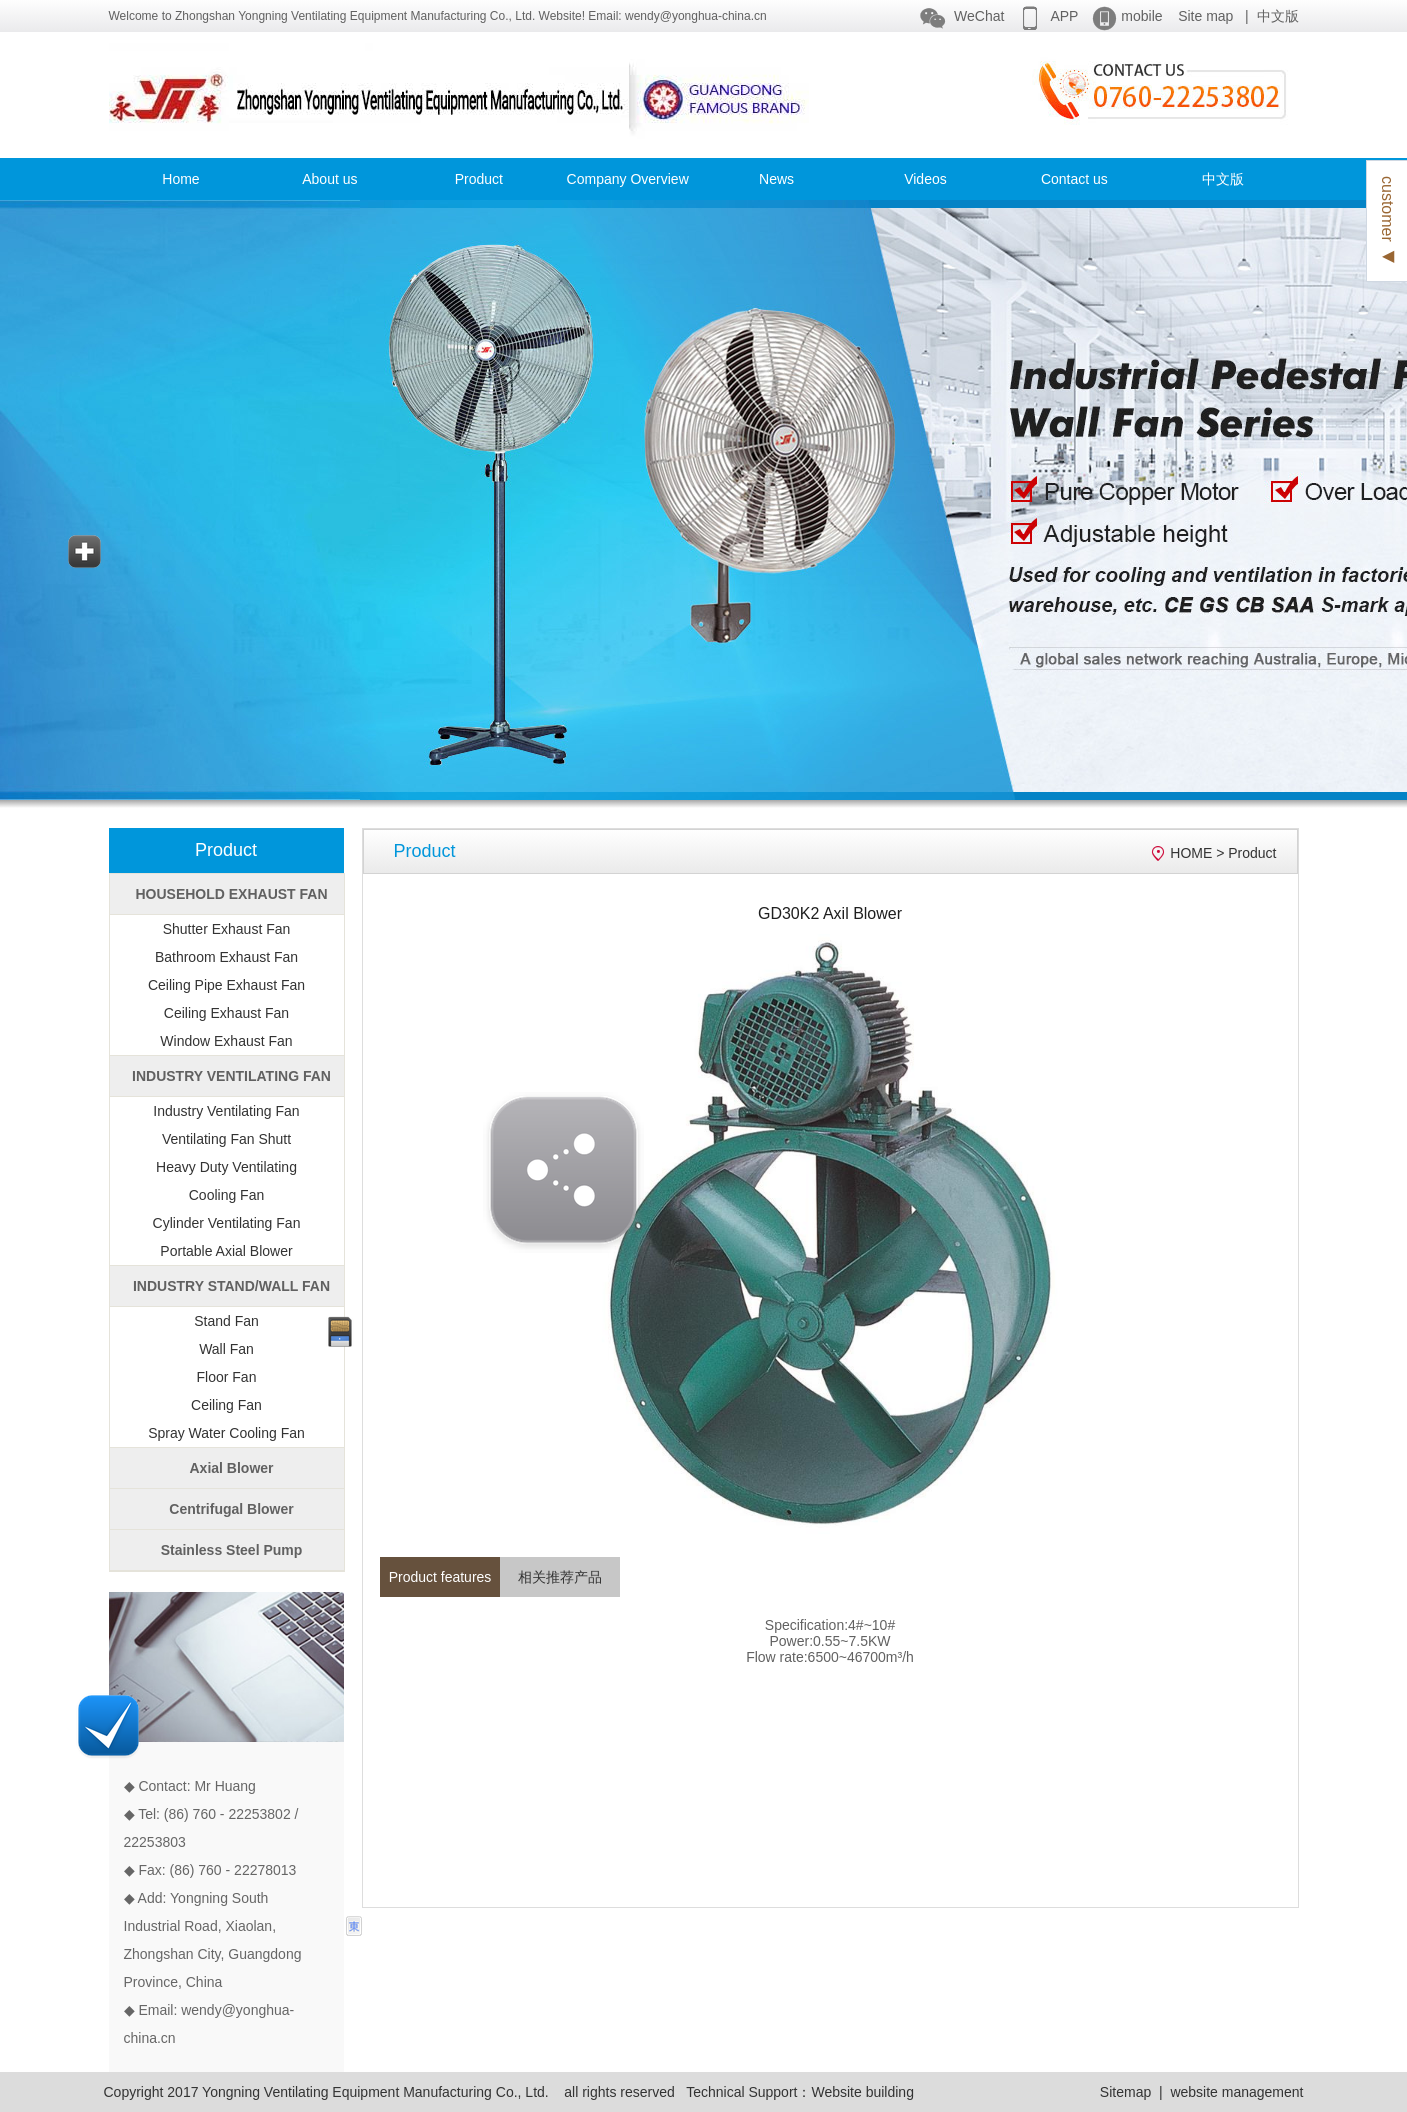 The image size is (1407, 2112). Describe the element at coordinates (354, 1926) in the screenshot. I see `launch the GNOME Mahjongg game` at that location.